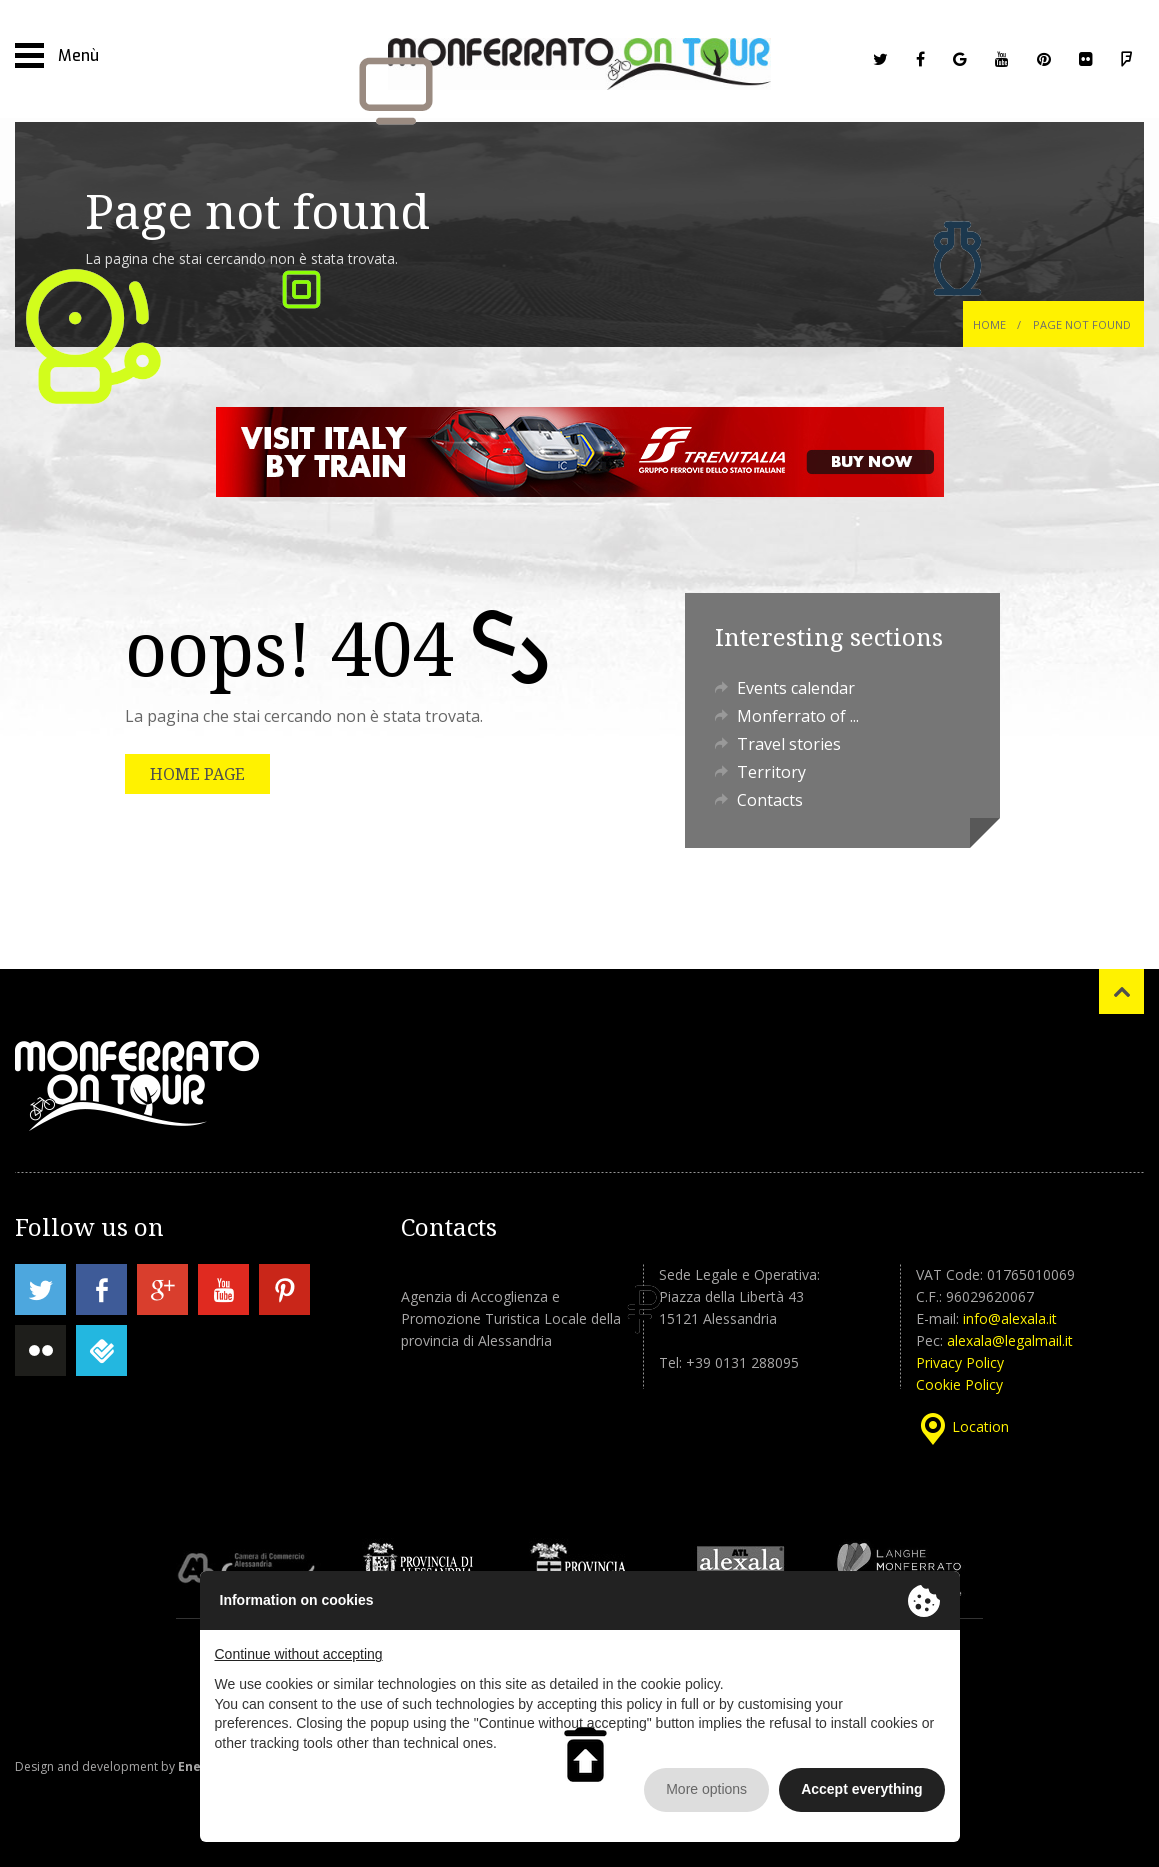 The height and width of the screenshot is (1867, 1159). Describe the element at coordinates (585, 1754) in the screenshot. I see `restore a deleted item from trash` at that location.